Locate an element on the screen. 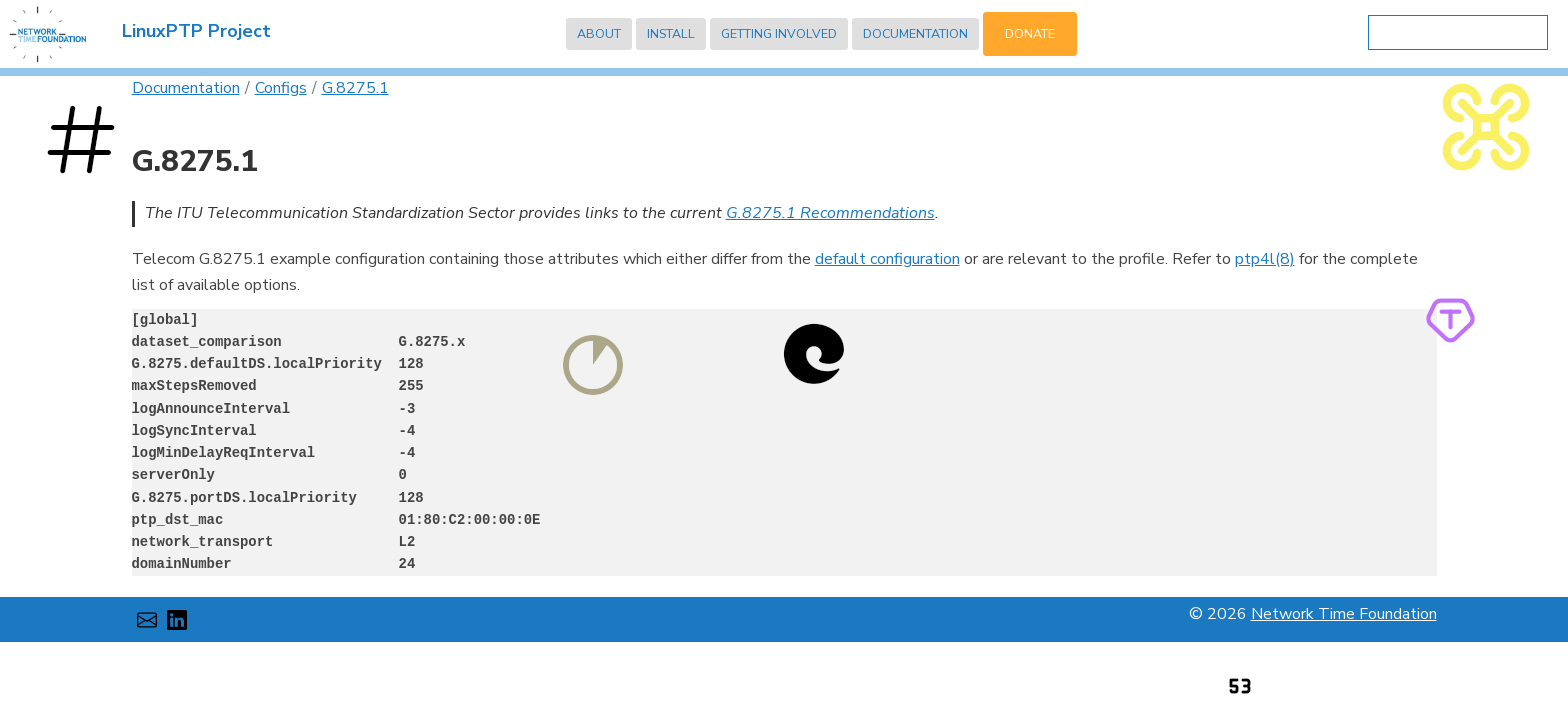 The image size is (1568, 720). open Microsoft Edge browser is located at coordinates (814, 354).